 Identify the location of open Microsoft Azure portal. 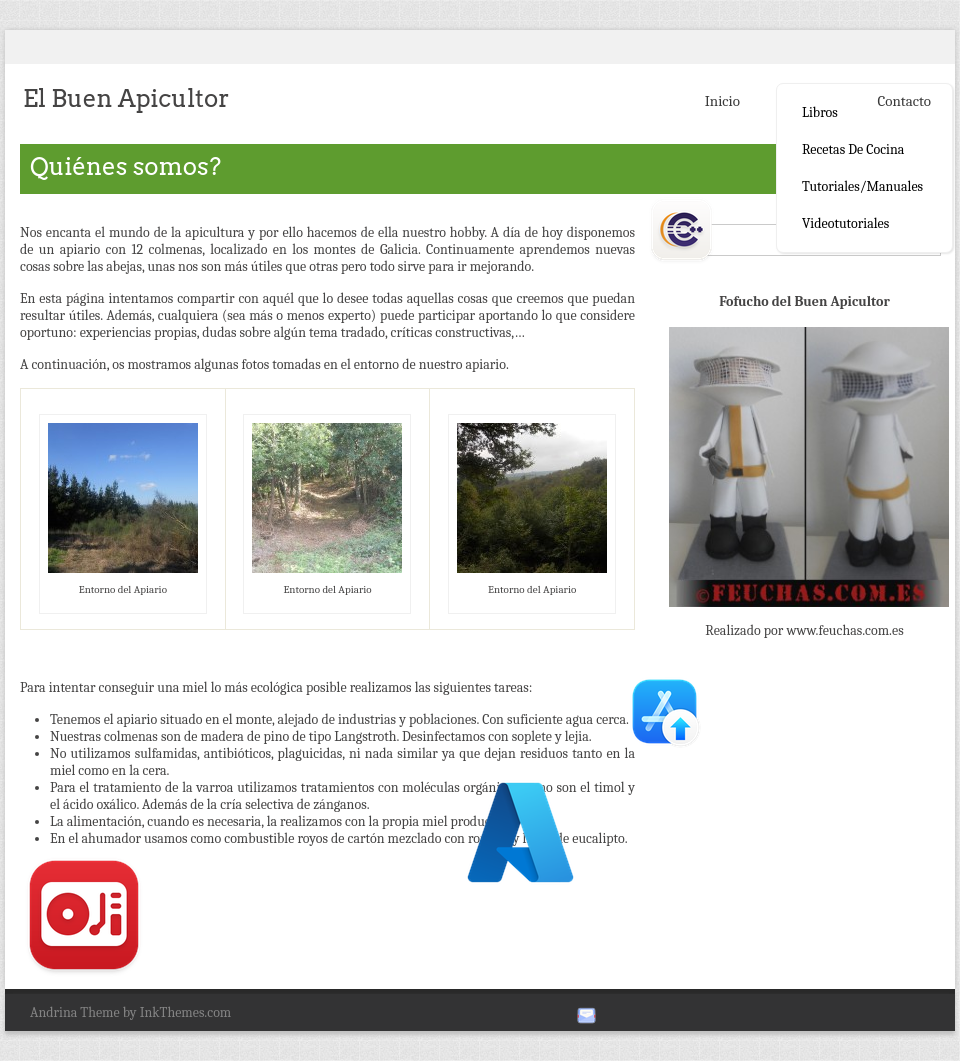
(520, 832).